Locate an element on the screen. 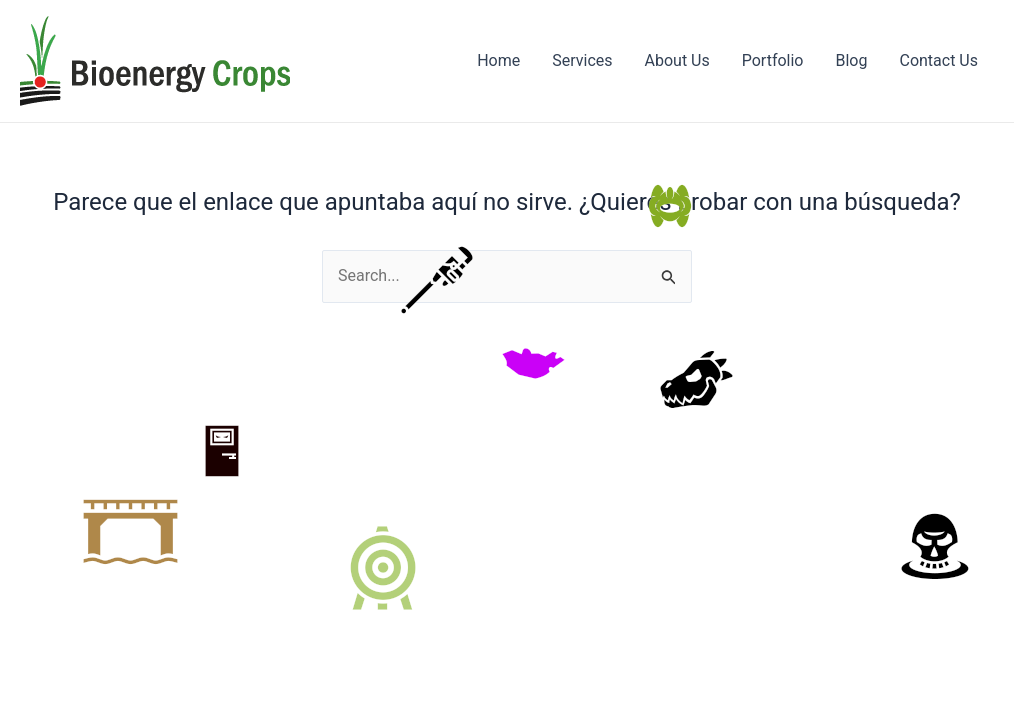  monitor door or entry point activity is located at coordinates (222, 451).